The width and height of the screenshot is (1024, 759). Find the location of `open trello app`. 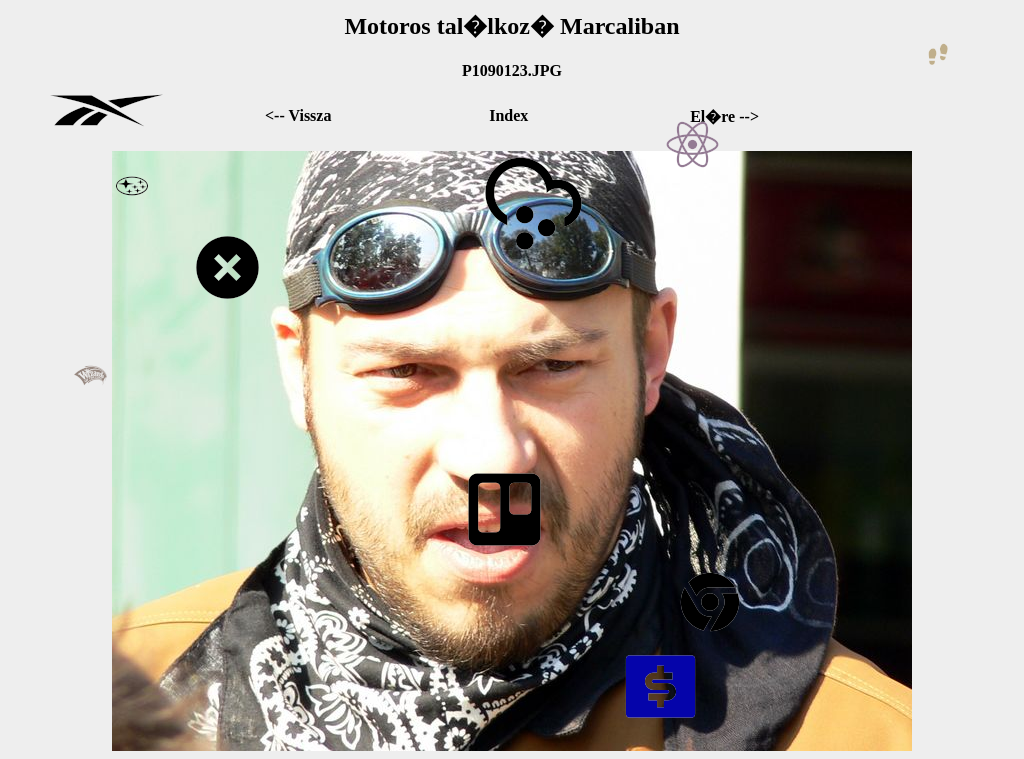

open trello app is located at coordinates (504, 509).